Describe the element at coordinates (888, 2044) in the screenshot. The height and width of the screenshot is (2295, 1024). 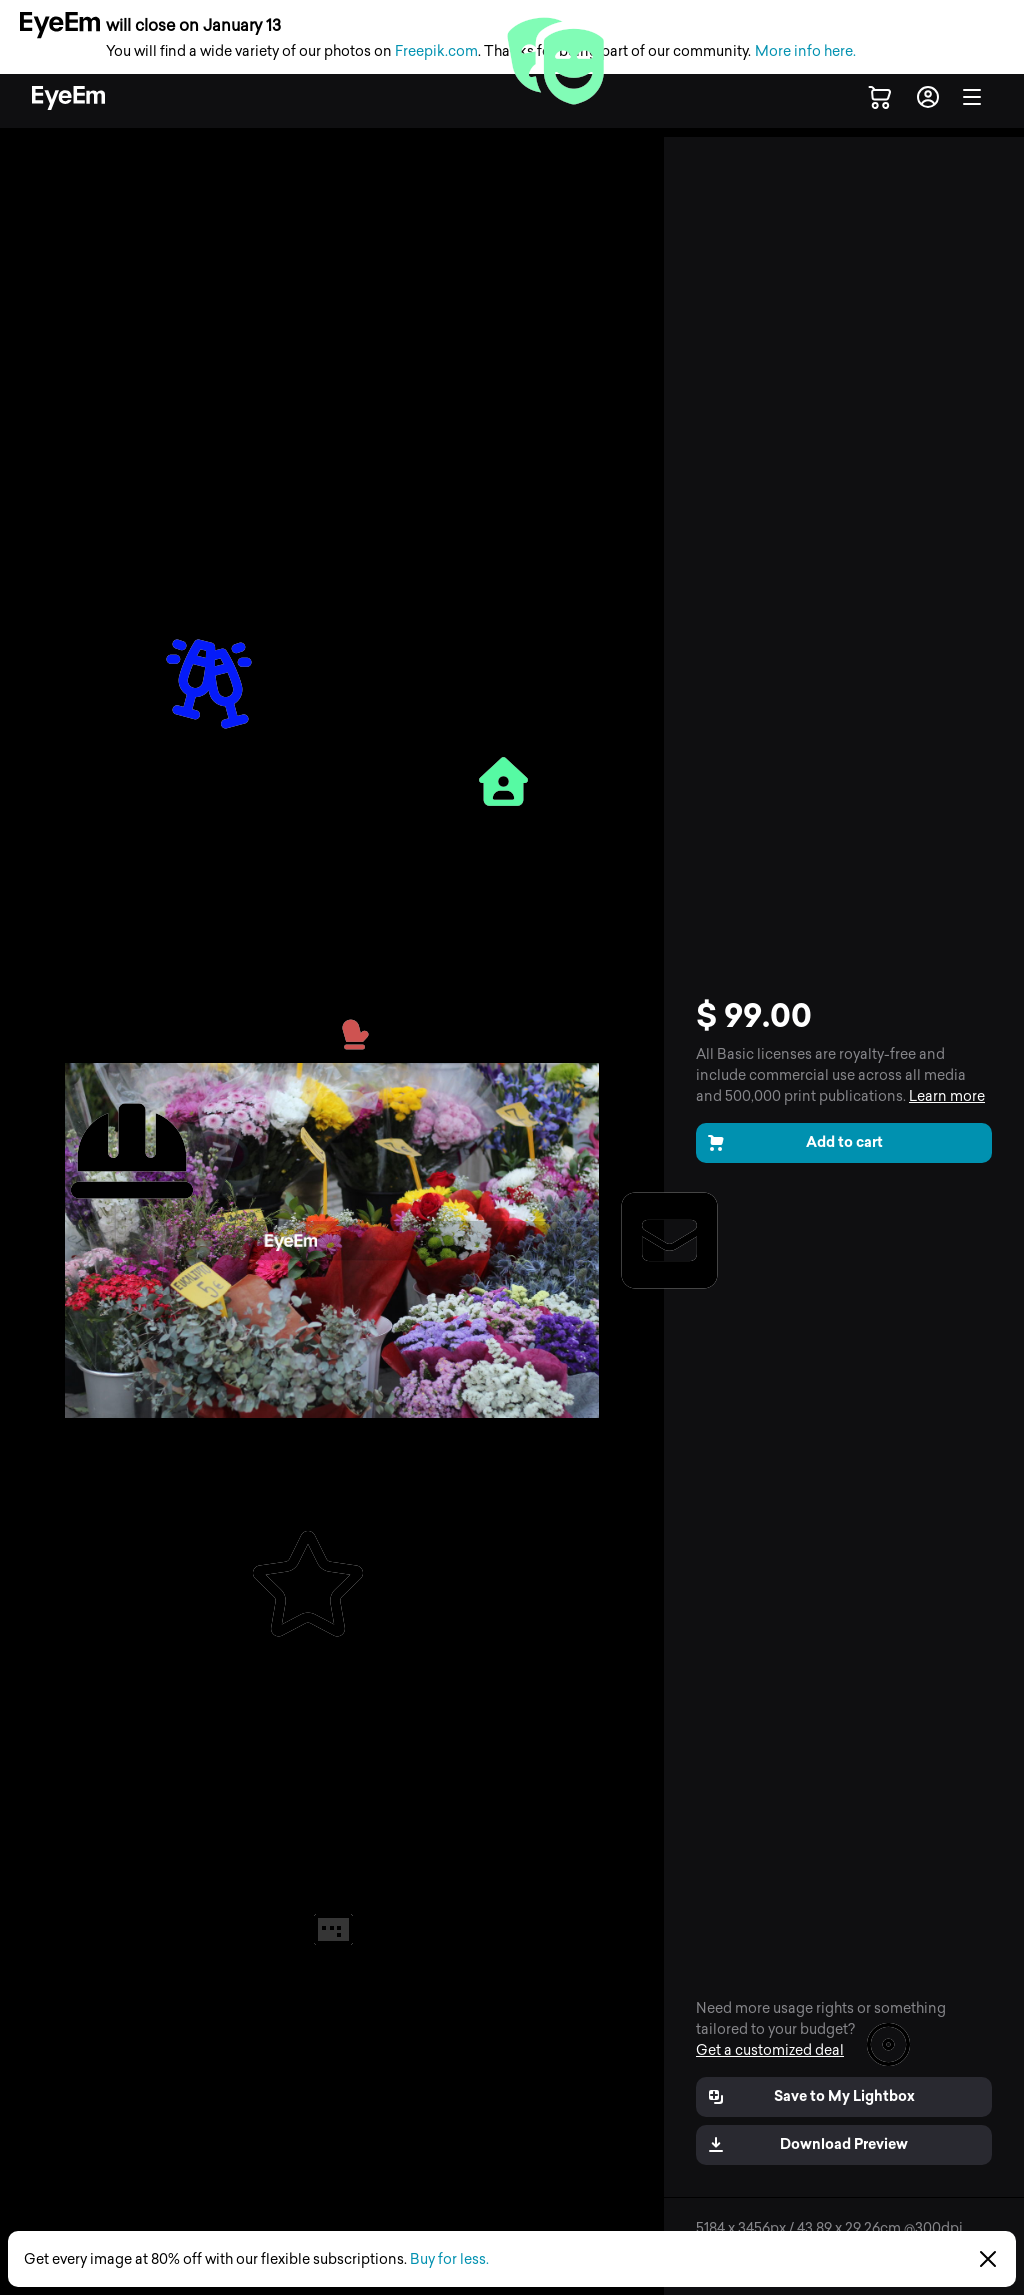
I see `play or access music library` at that location.